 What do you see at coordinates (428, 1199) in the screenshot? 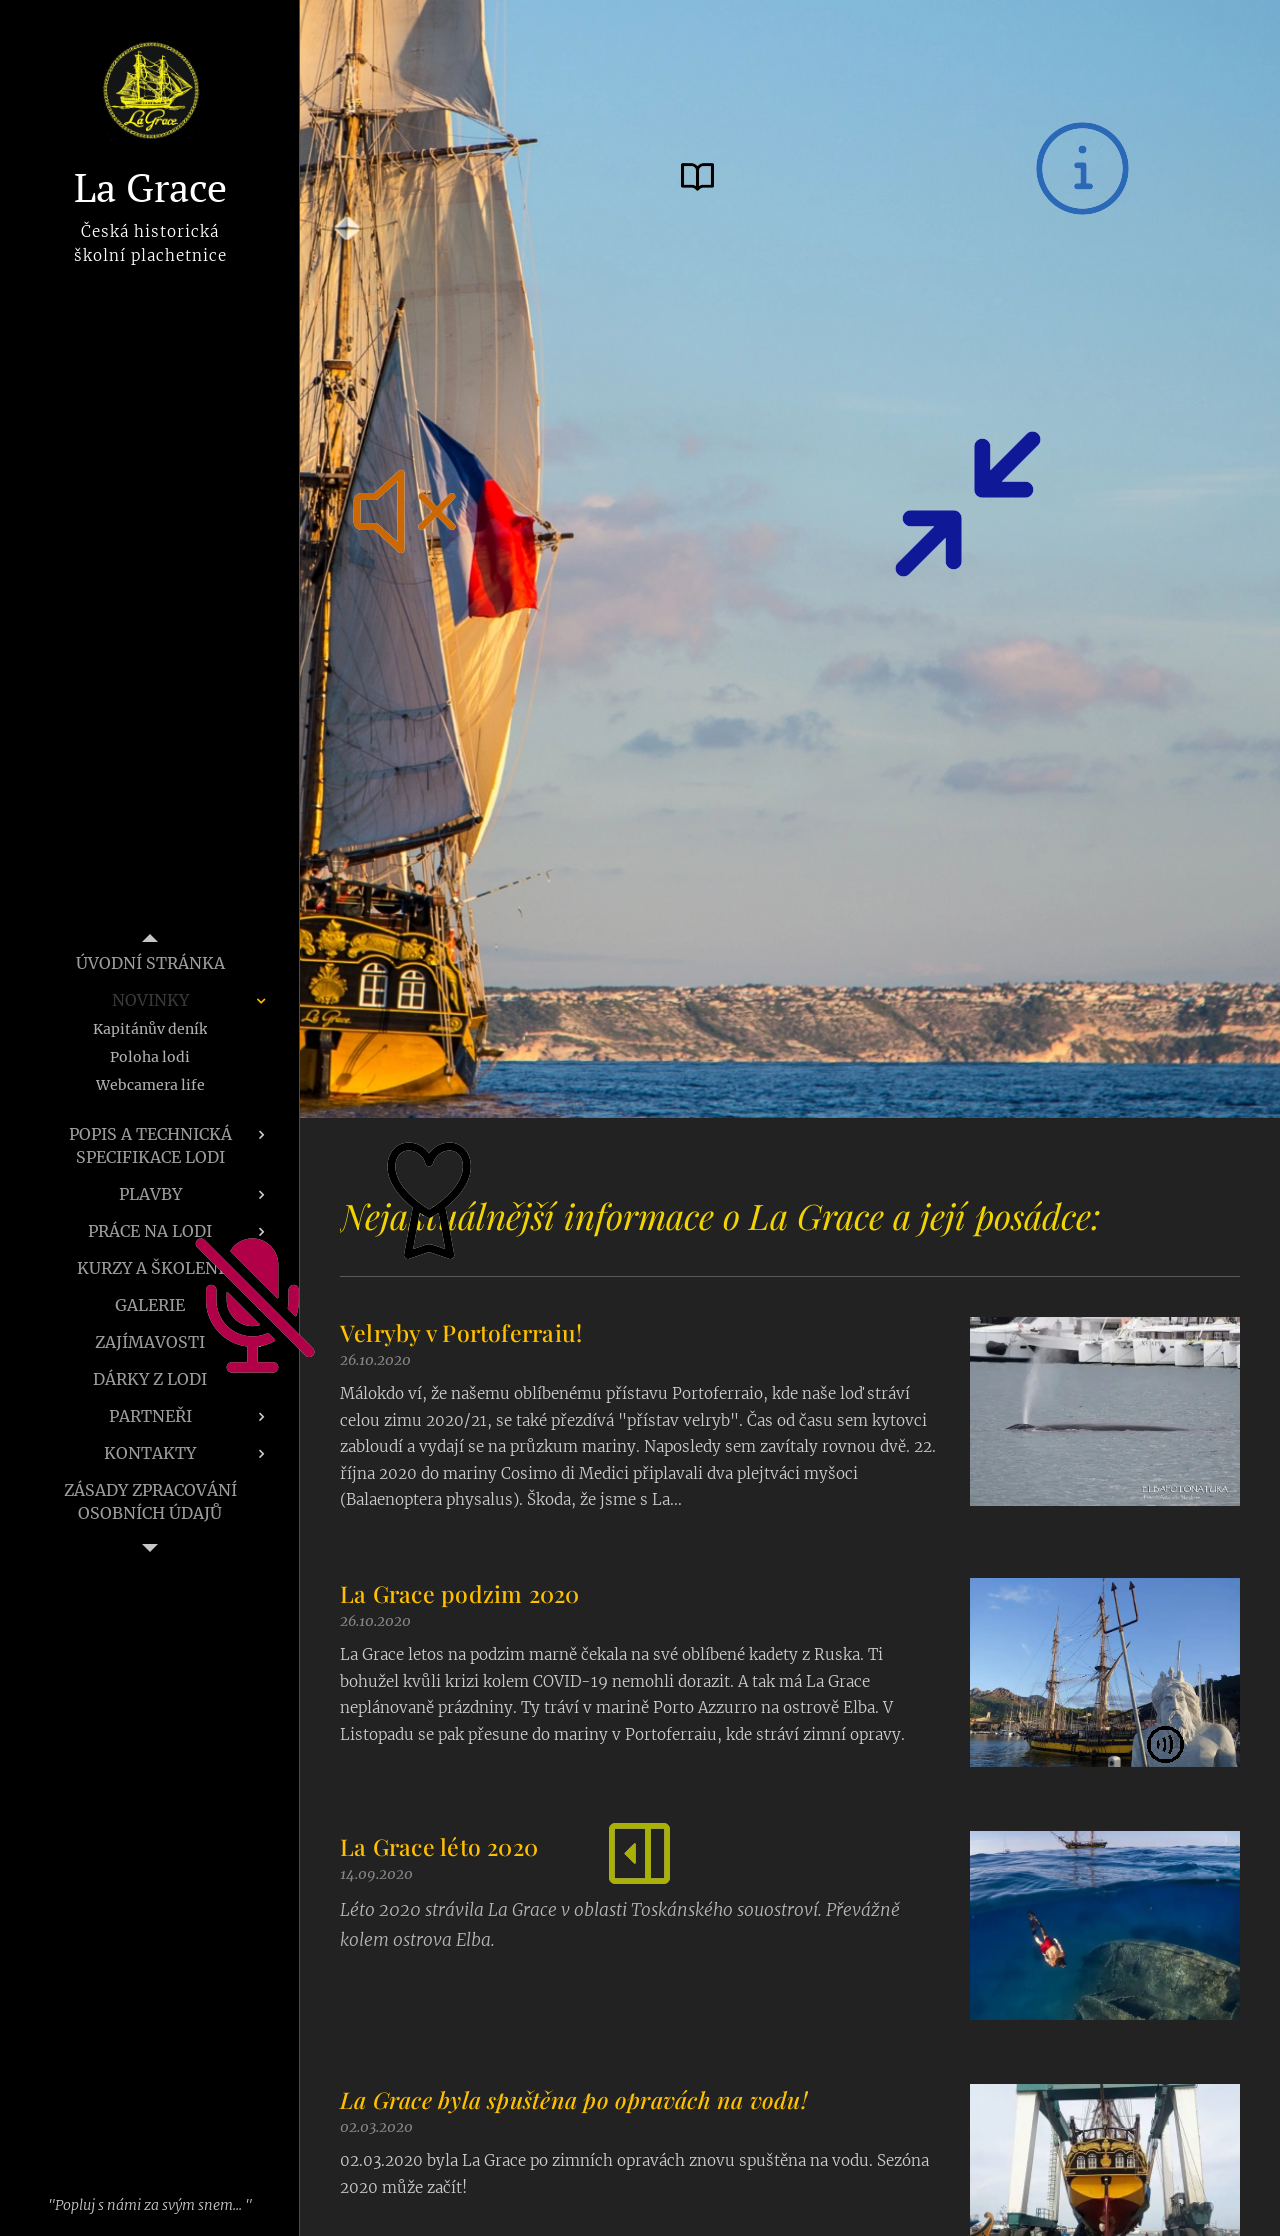
I see `view sponsor tiers and levels` at bounding box center [428, 1199].